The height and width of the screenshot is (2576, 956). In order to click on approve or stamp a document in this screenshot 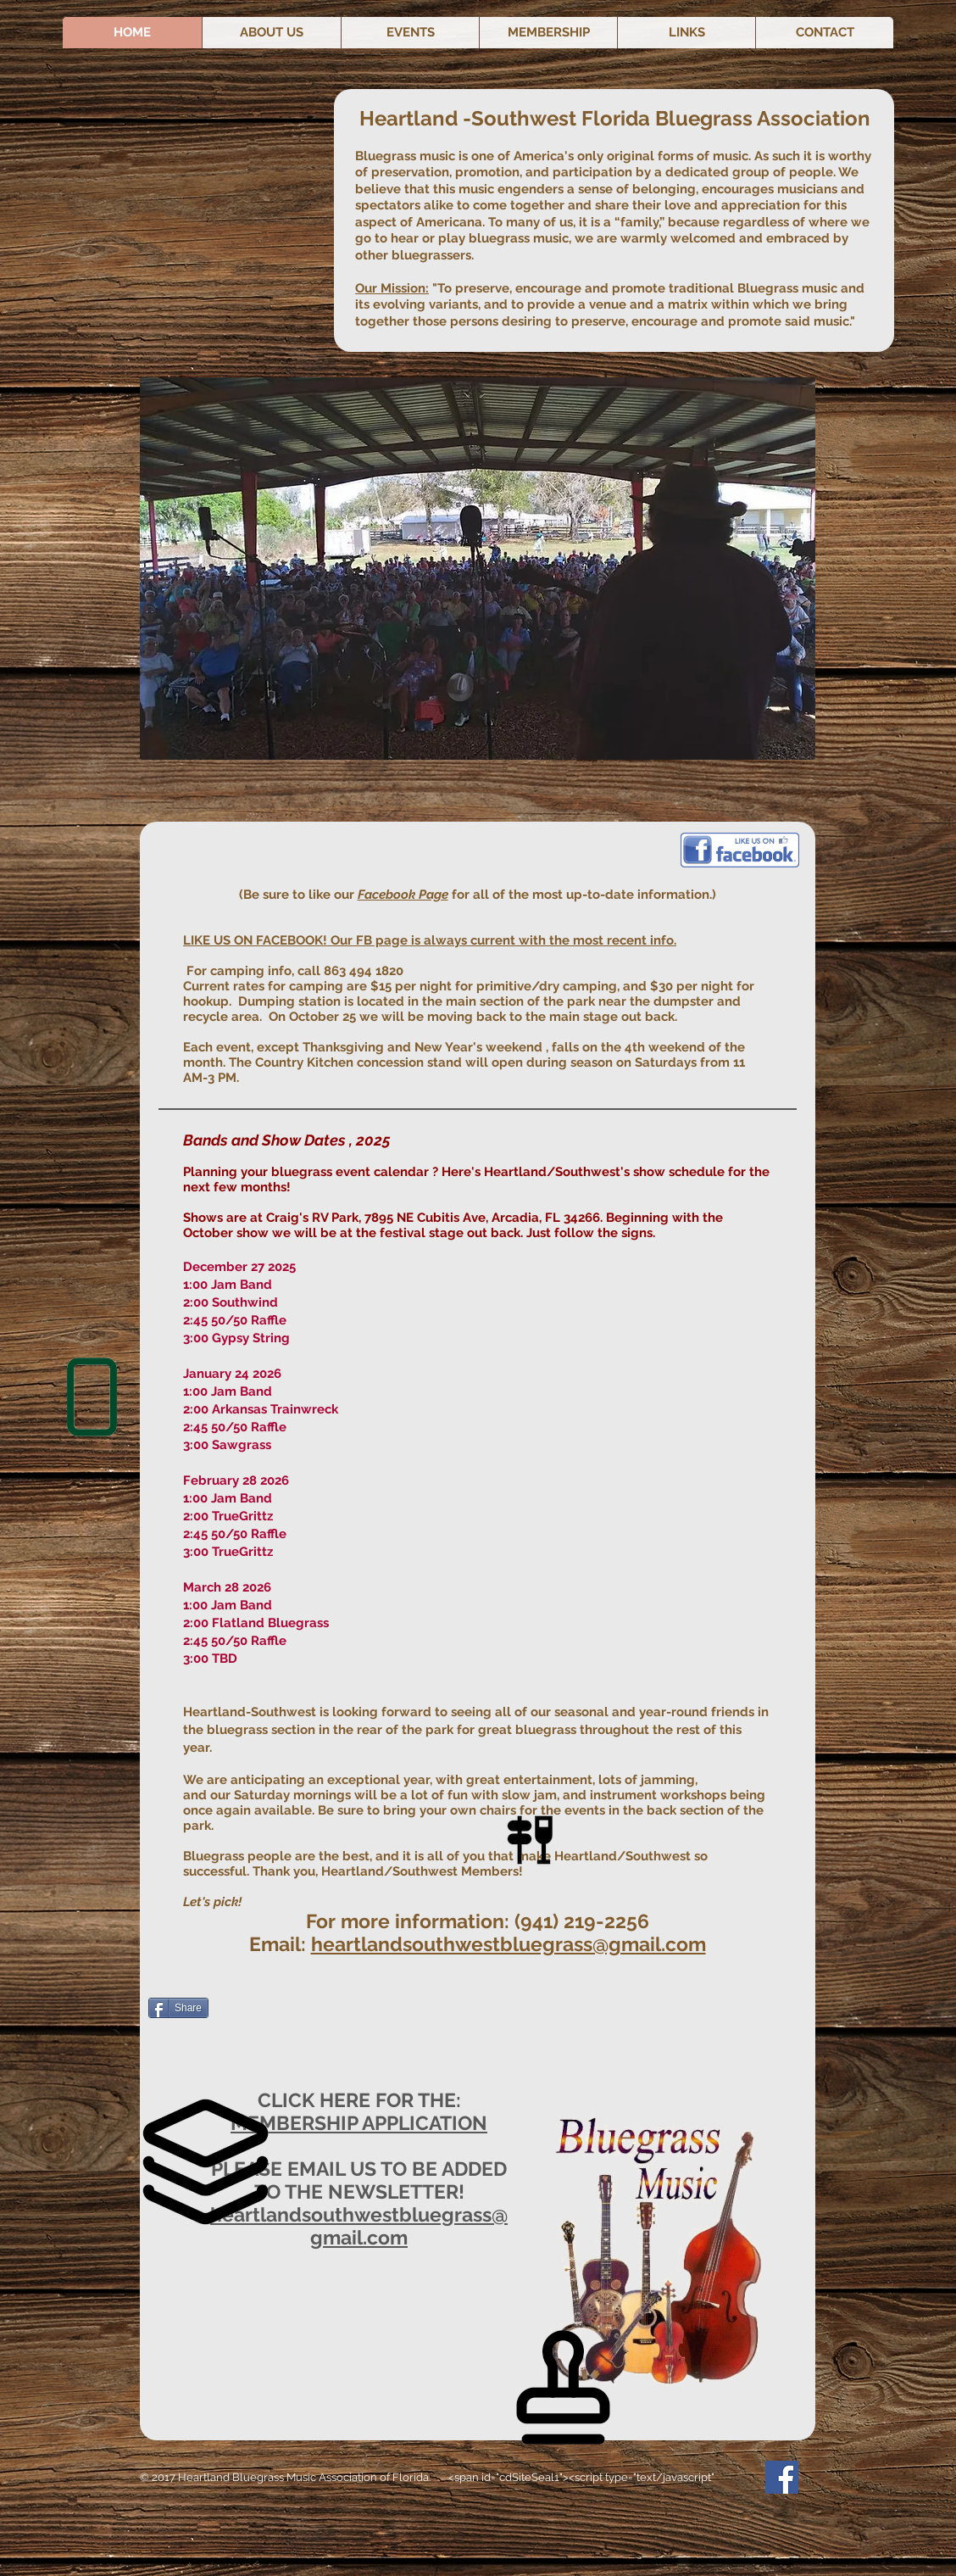, I will do `click(563, 2387)`.